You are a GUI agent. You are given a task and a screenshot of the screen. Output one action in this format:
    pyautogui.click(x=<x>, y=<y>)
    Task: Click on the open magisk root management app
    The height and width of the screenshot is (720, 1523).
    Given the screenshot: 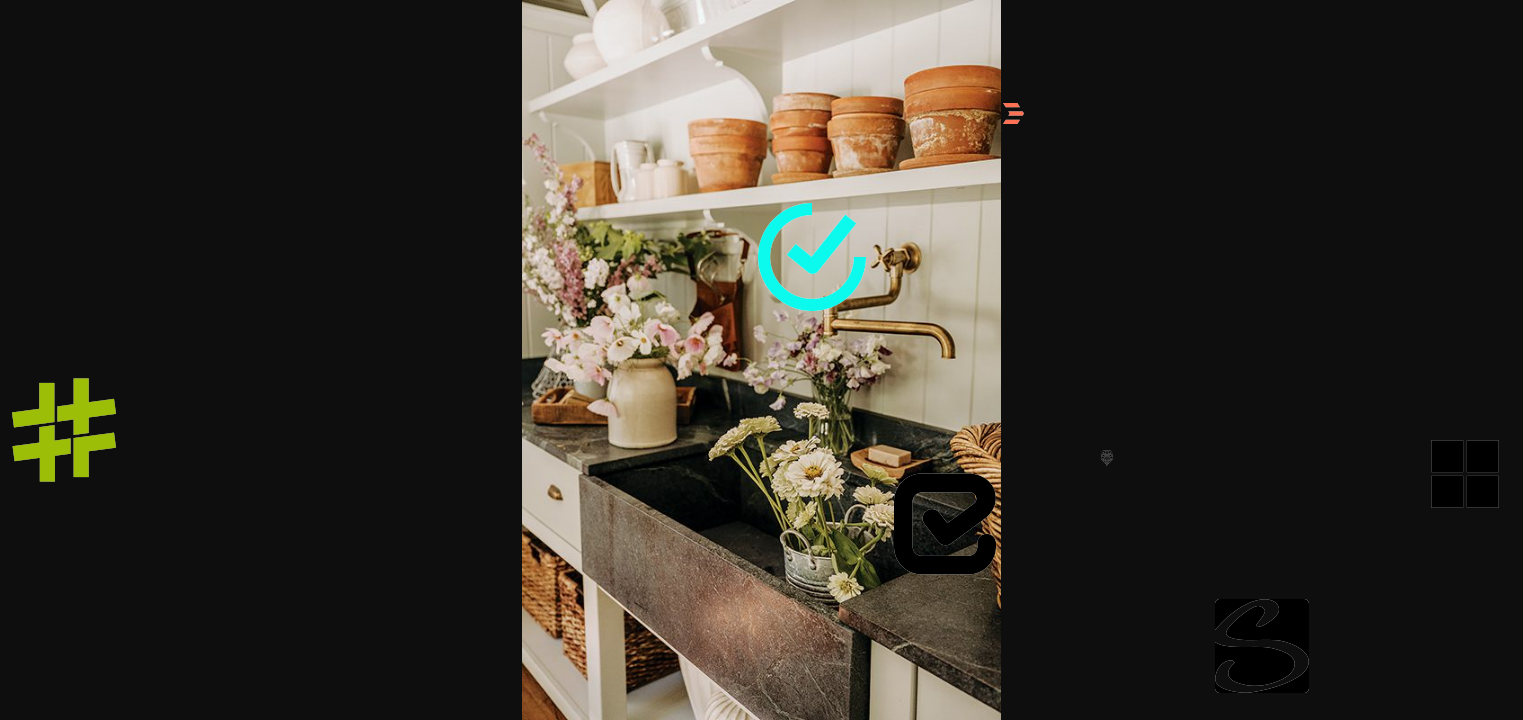 What is the action you would take?
    pyautogui.click(x=1107, y=458)
    